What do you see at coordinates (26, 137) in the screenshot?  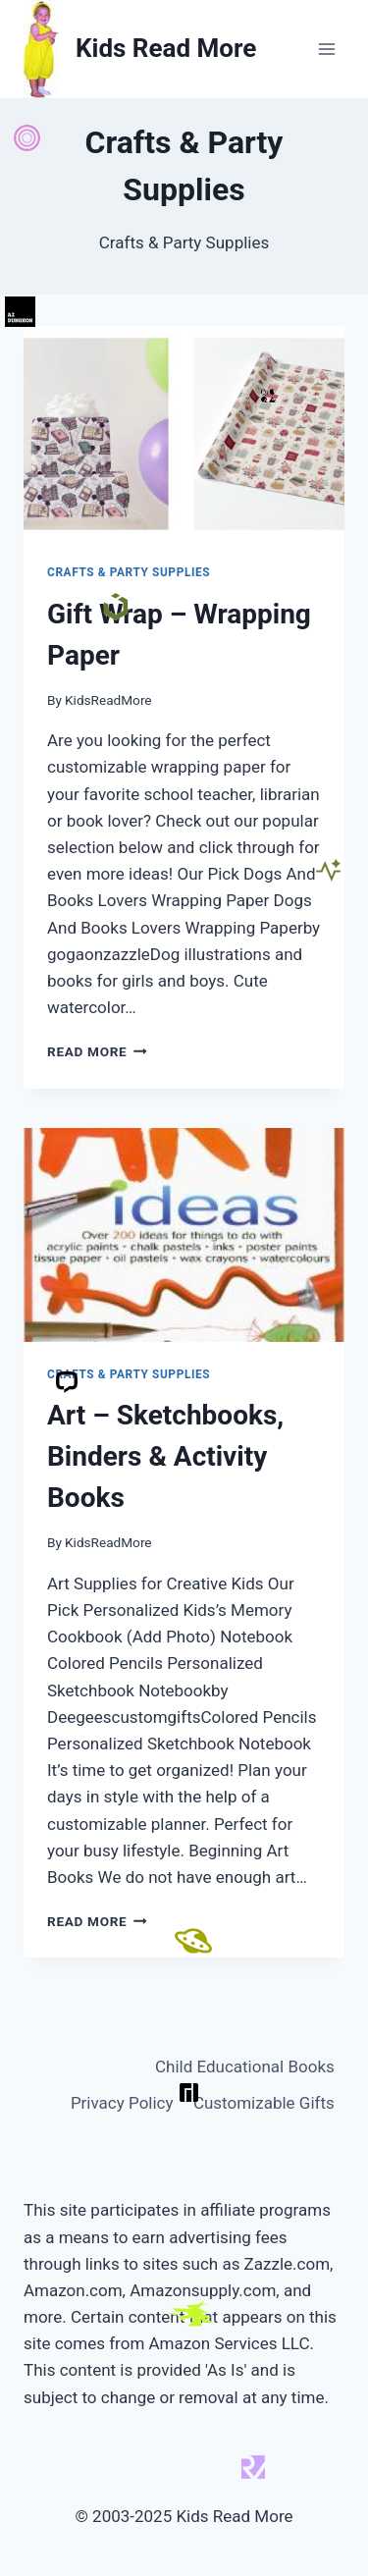 I see `open zen browser` at bounding box center [26, 137].